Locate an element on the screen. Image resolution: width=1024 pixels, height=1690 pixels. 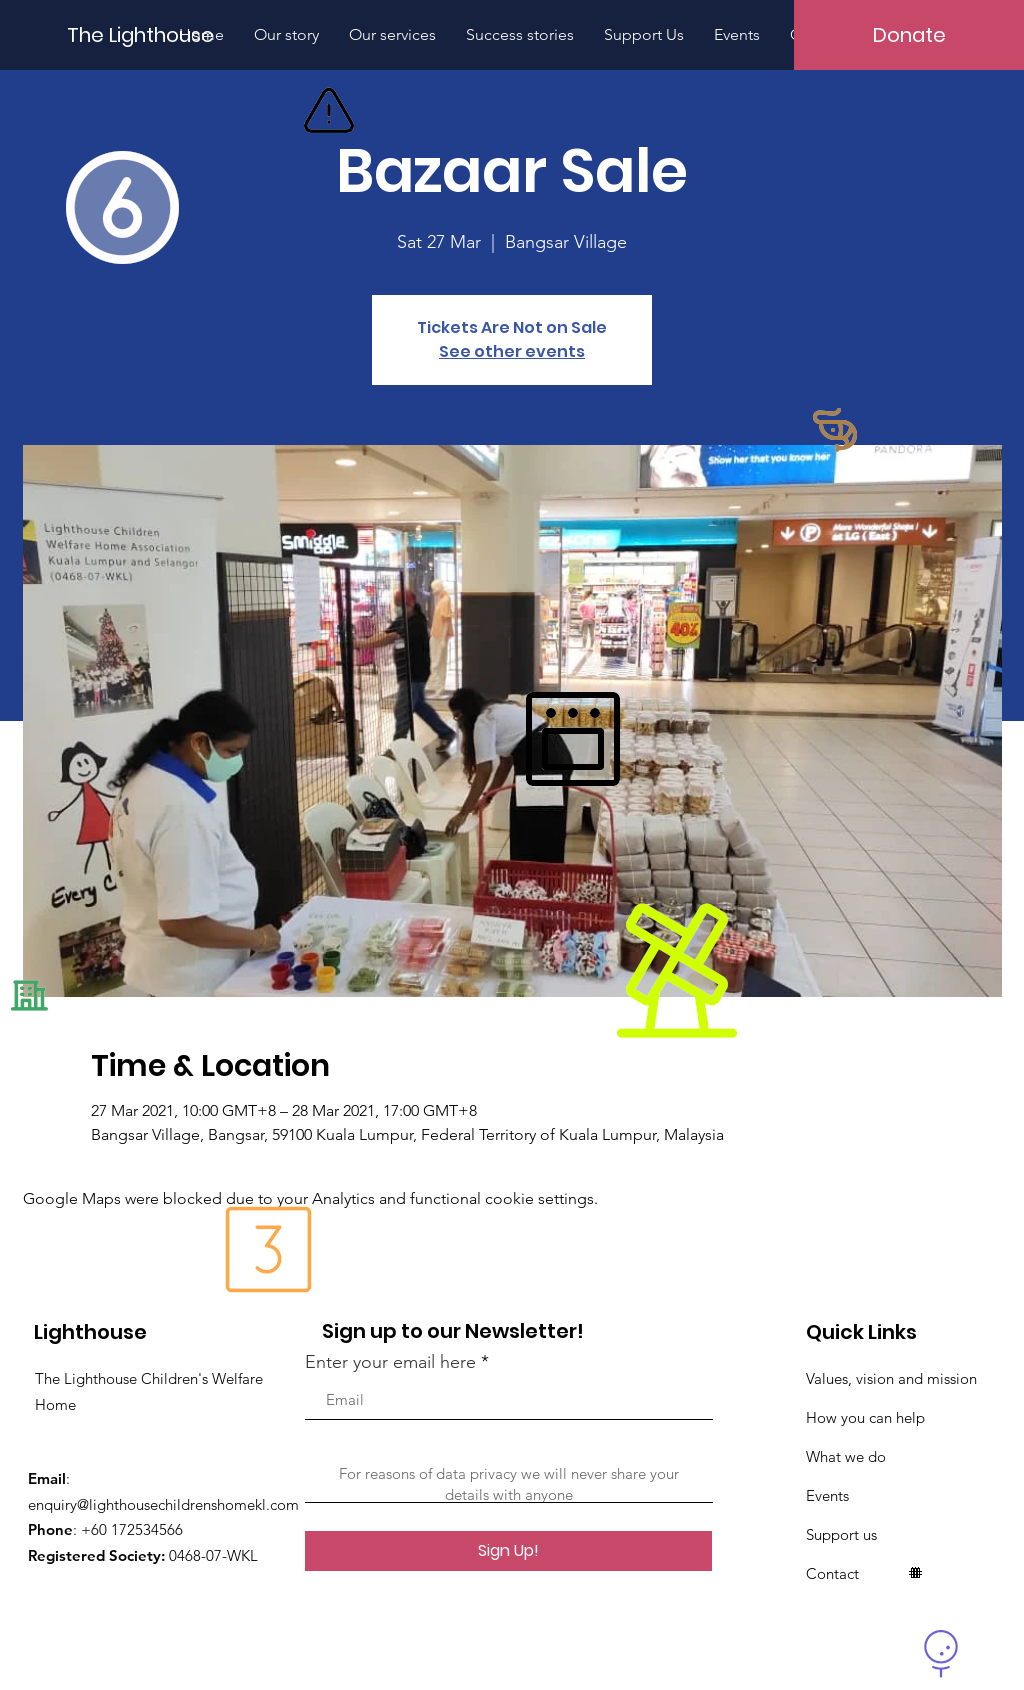
indicates seafood or shellfish menu category is located at coordinates (835, 430).